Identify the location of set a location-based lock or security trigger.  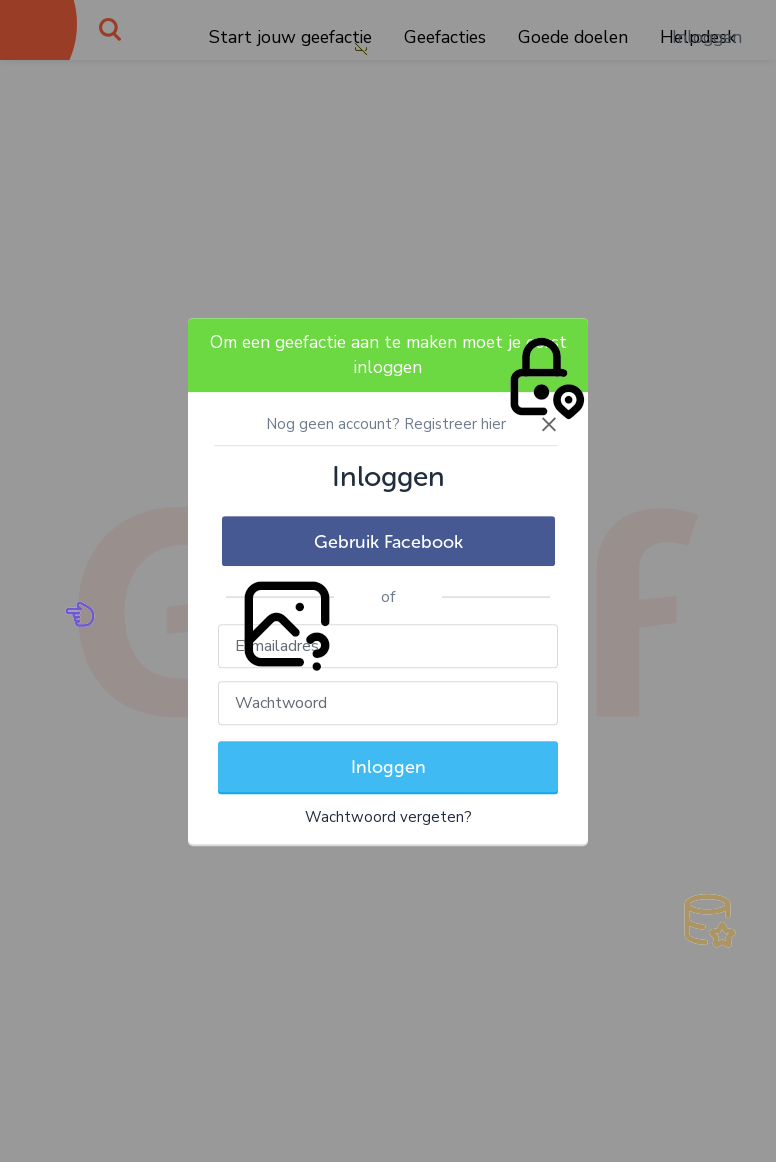
(541, 376).